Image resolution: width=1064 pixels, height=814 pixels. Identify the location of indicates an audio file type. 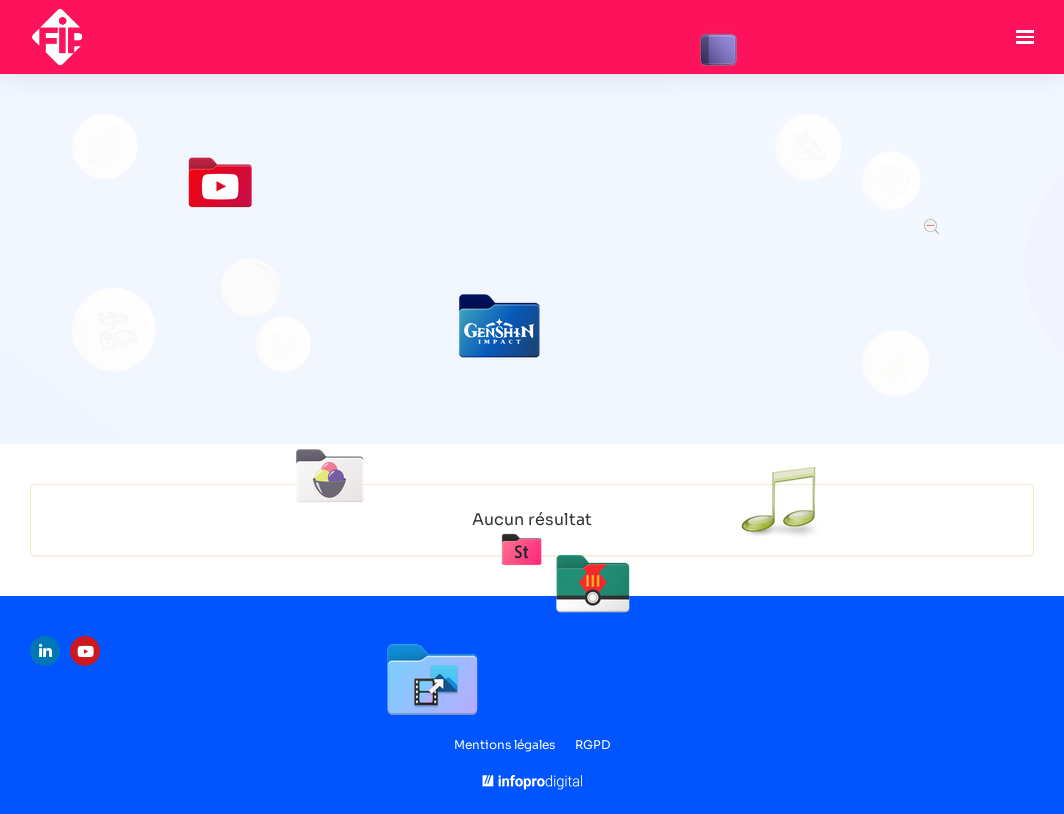
(778, 500).